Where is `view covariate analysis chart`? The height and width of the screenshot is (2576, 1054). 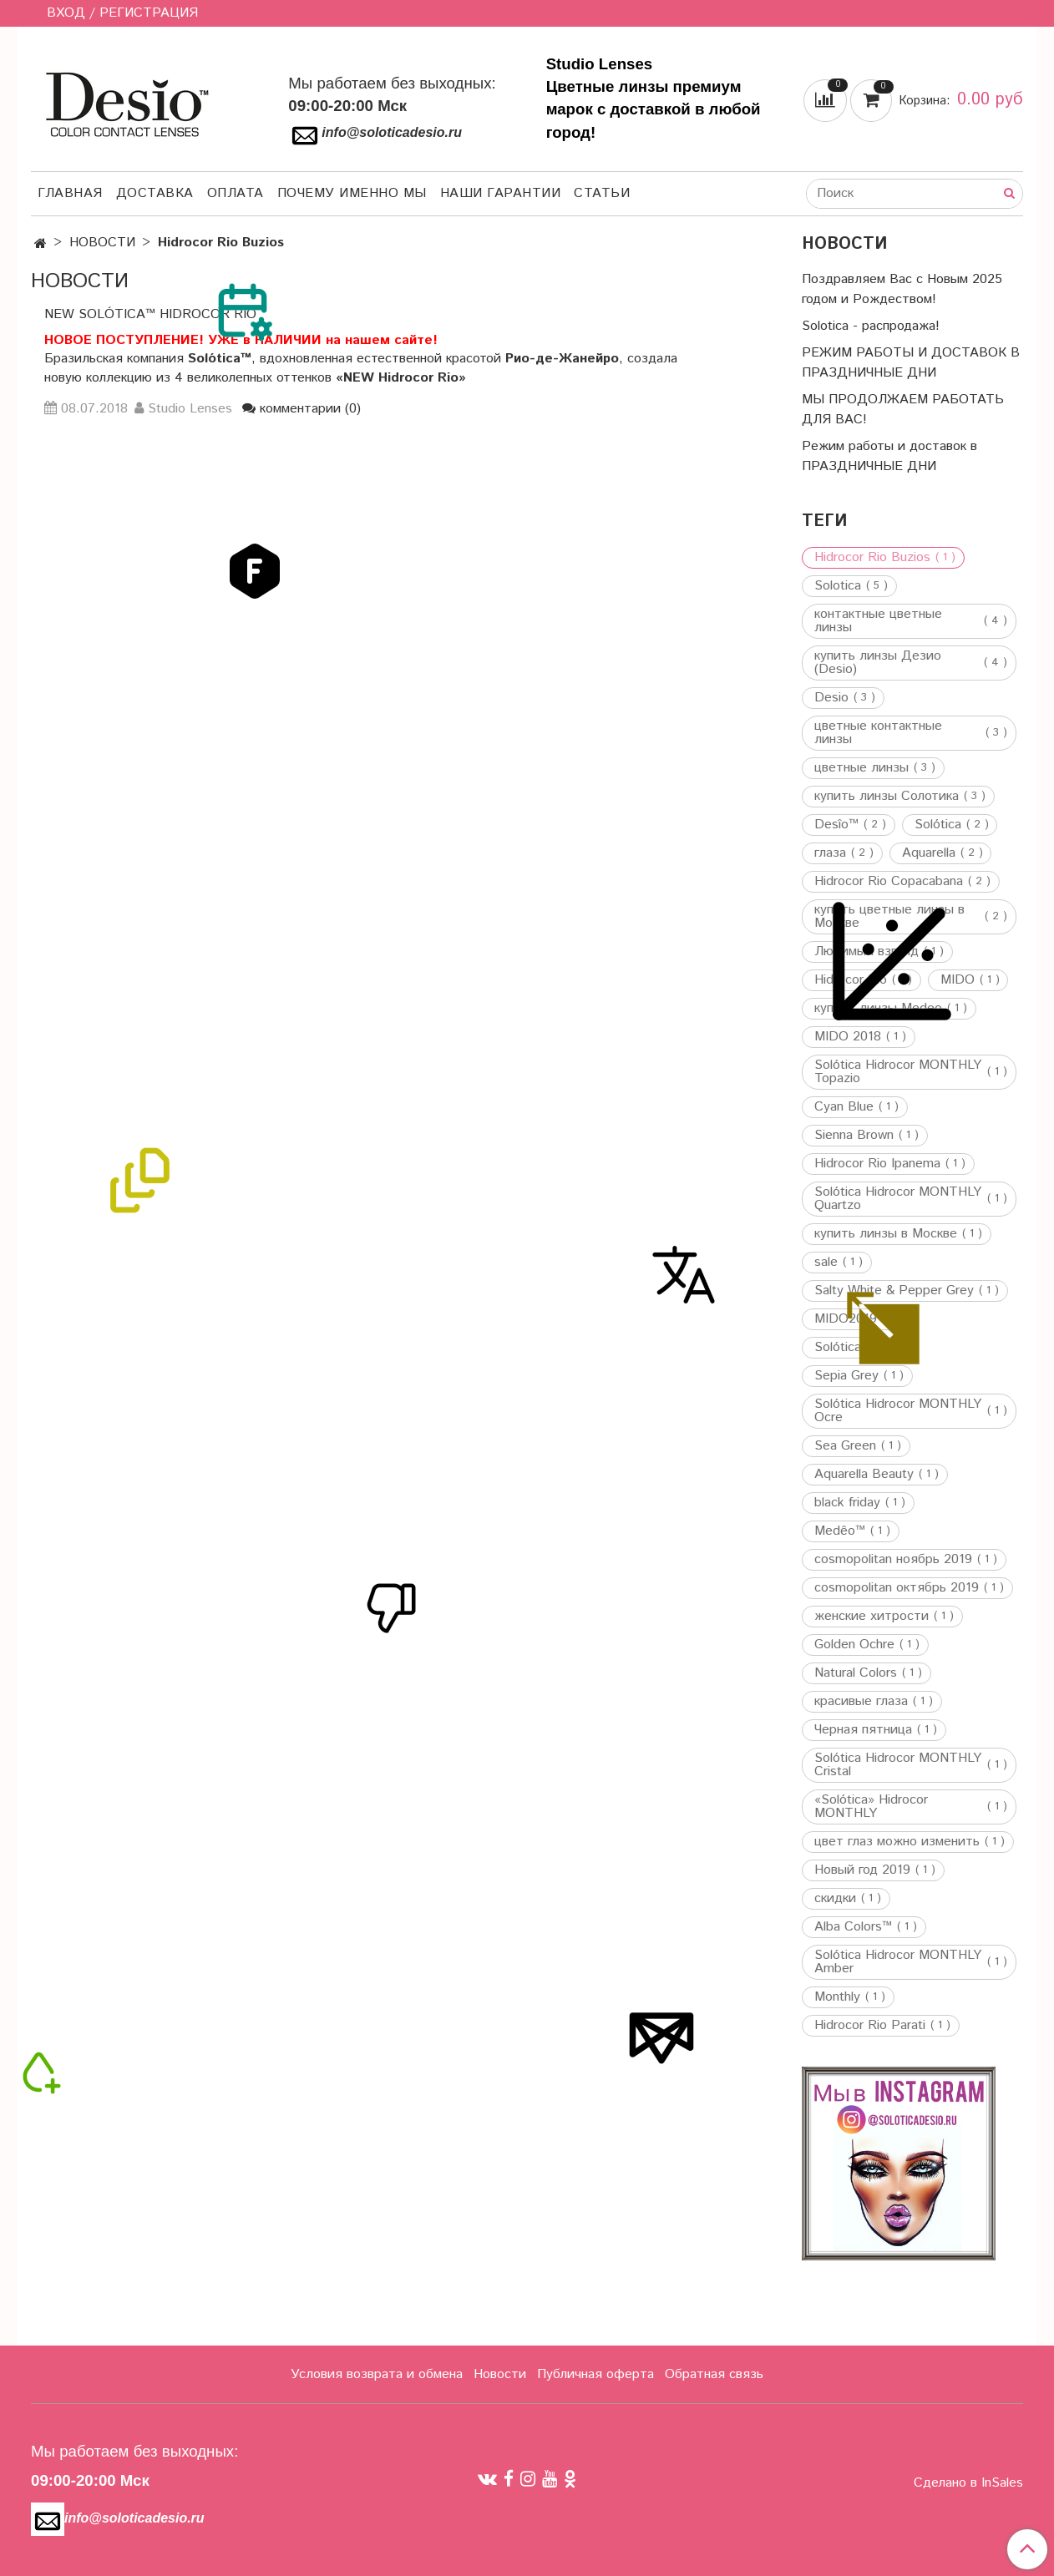 view covariate analysis chart is located at coordinates (892, 961).